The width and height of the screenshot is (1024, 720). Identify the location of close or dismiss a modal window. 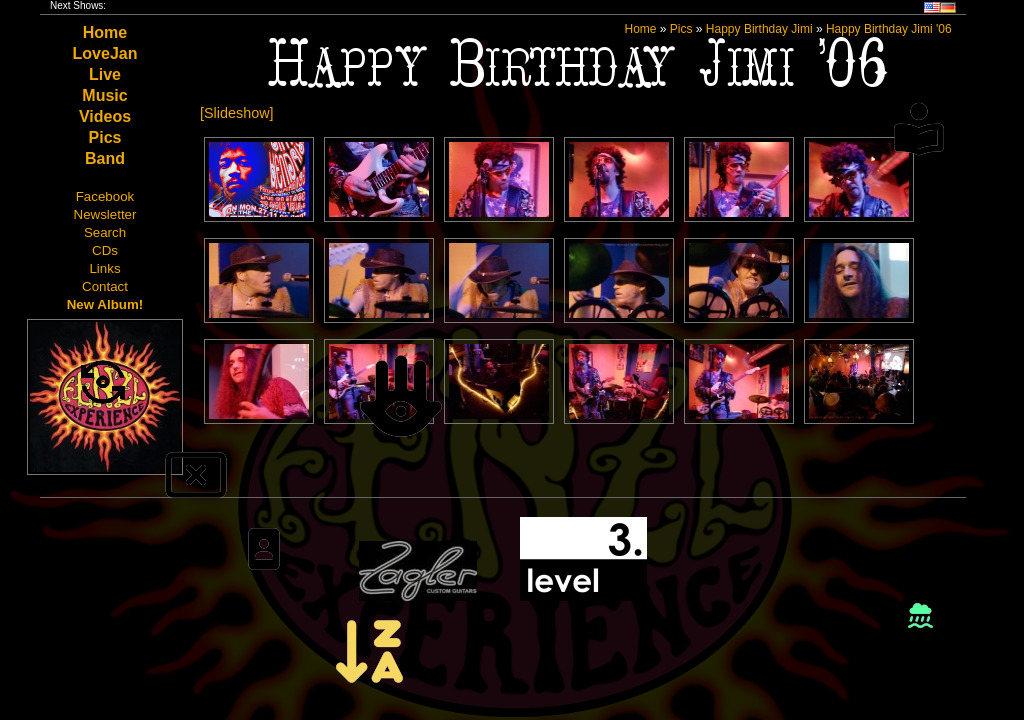
(196, 475).